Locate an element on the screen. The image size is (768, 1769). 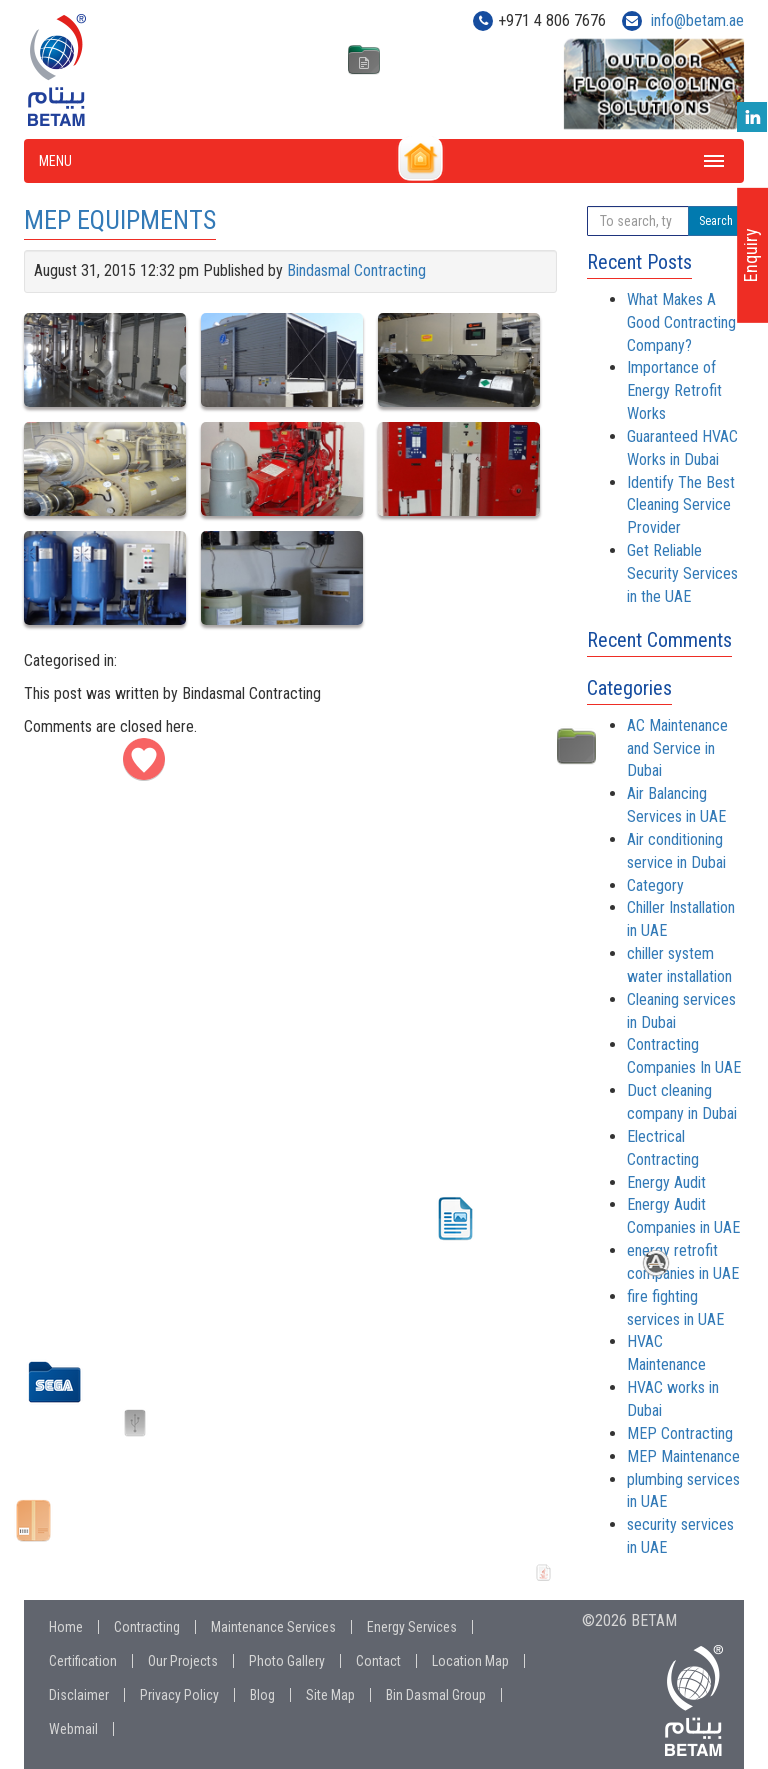
mark item as favorite is located at coordinates (144, 759).